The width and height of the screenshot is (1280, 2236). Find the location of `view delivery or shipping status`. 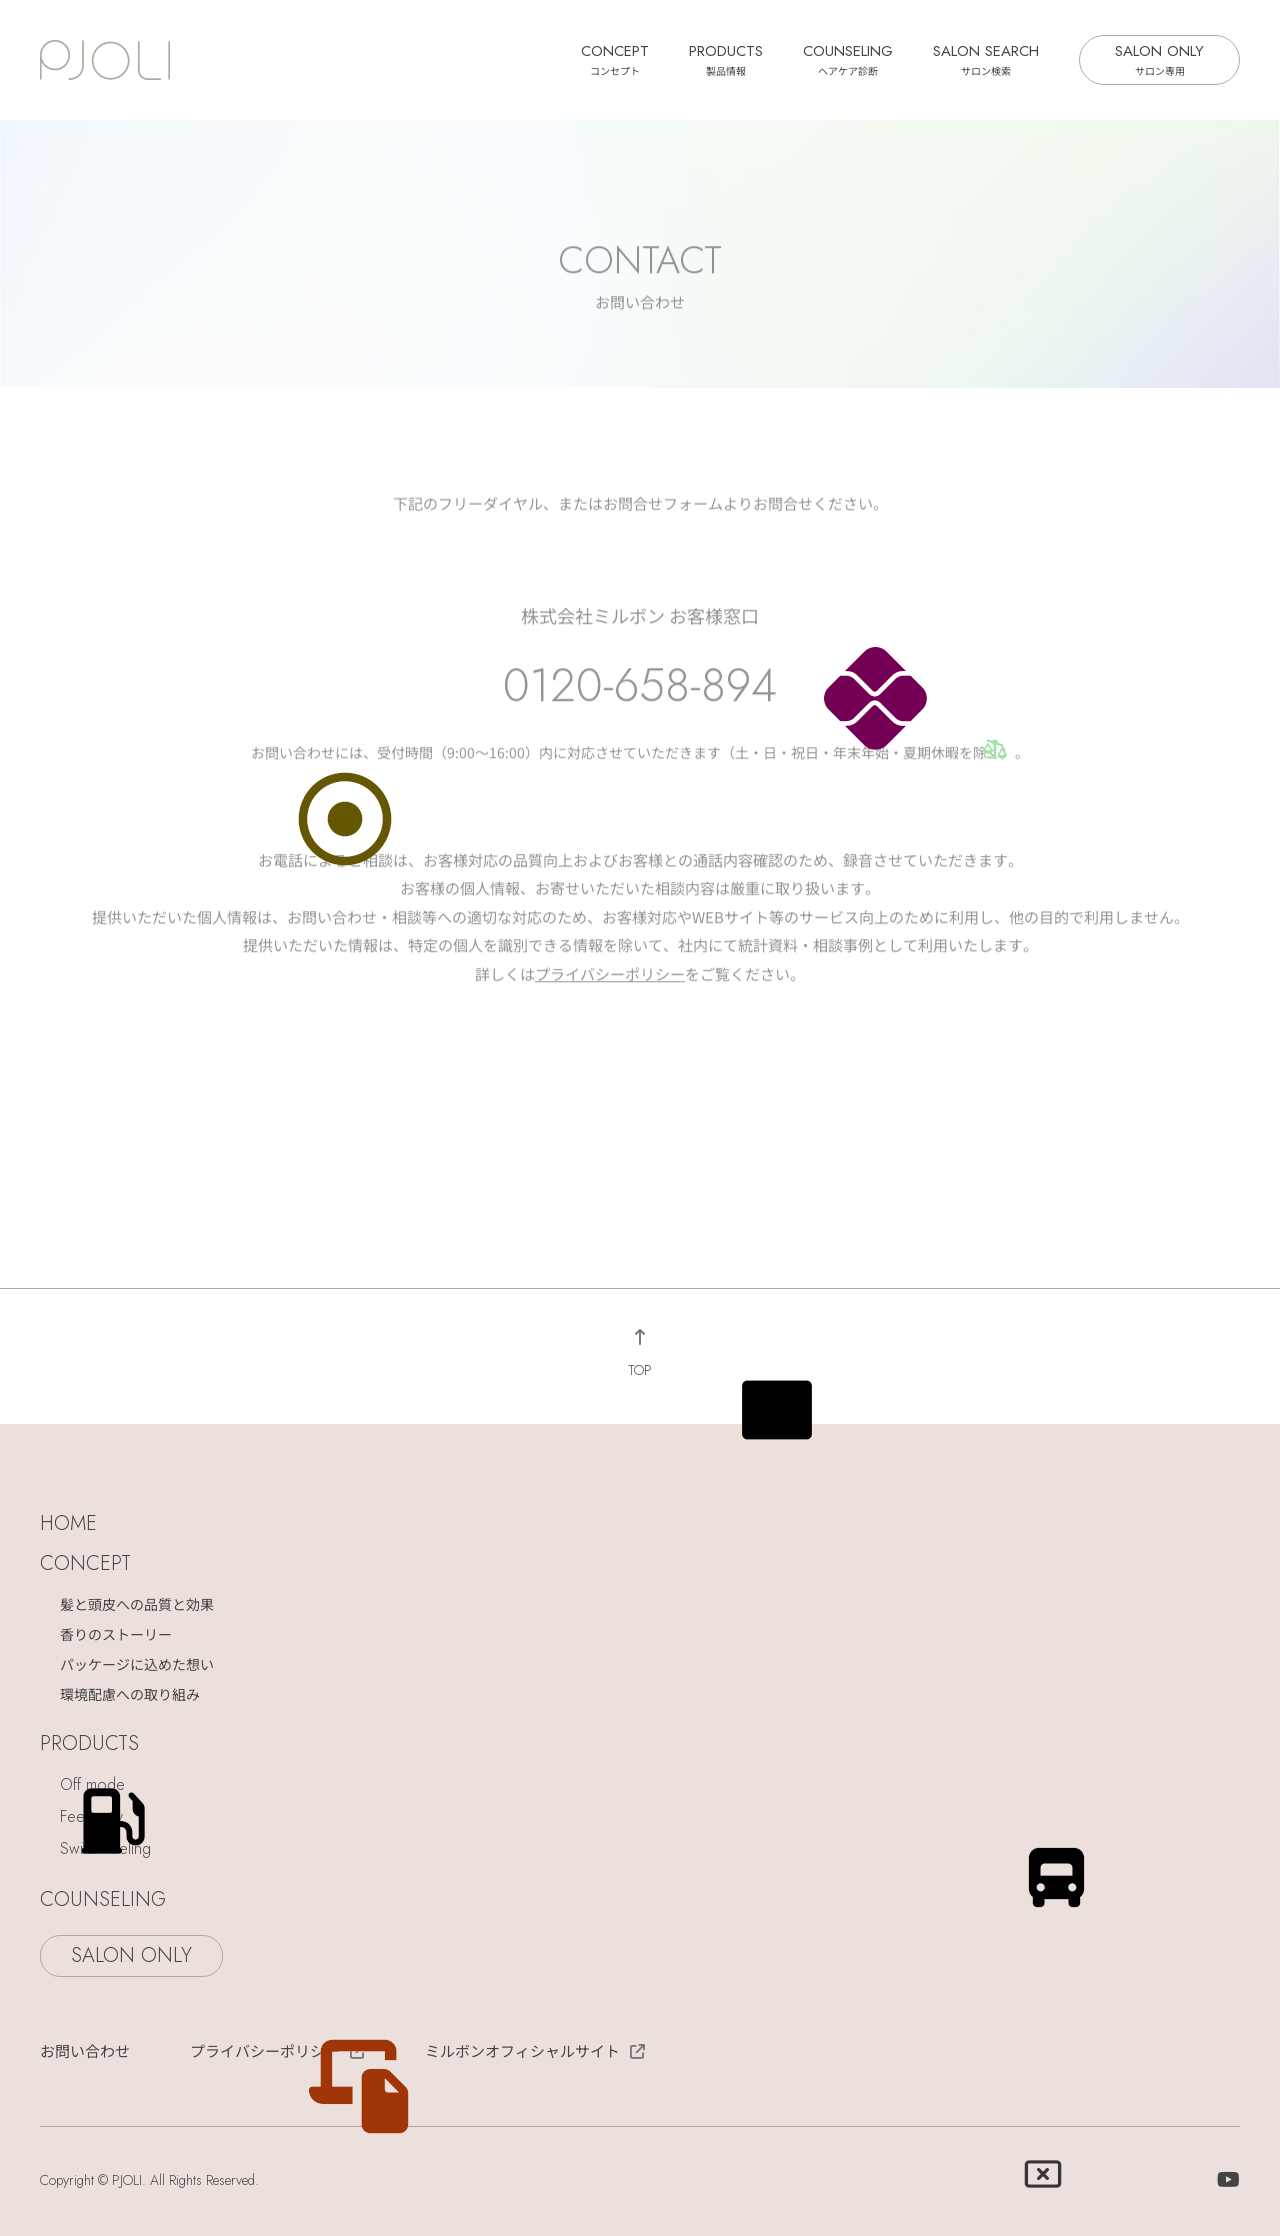

view delivery or shipping status is located at coordinates (1056, 1875).